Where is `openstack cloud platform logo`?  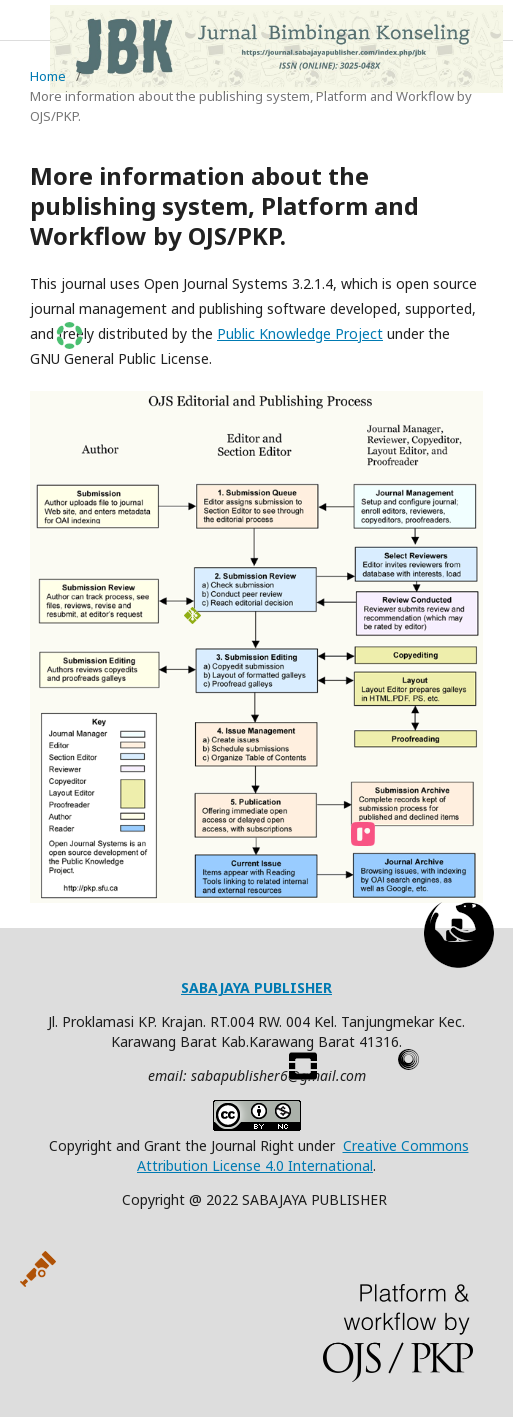 openstack cloud platform logo is located at coordinates (303, 1066).